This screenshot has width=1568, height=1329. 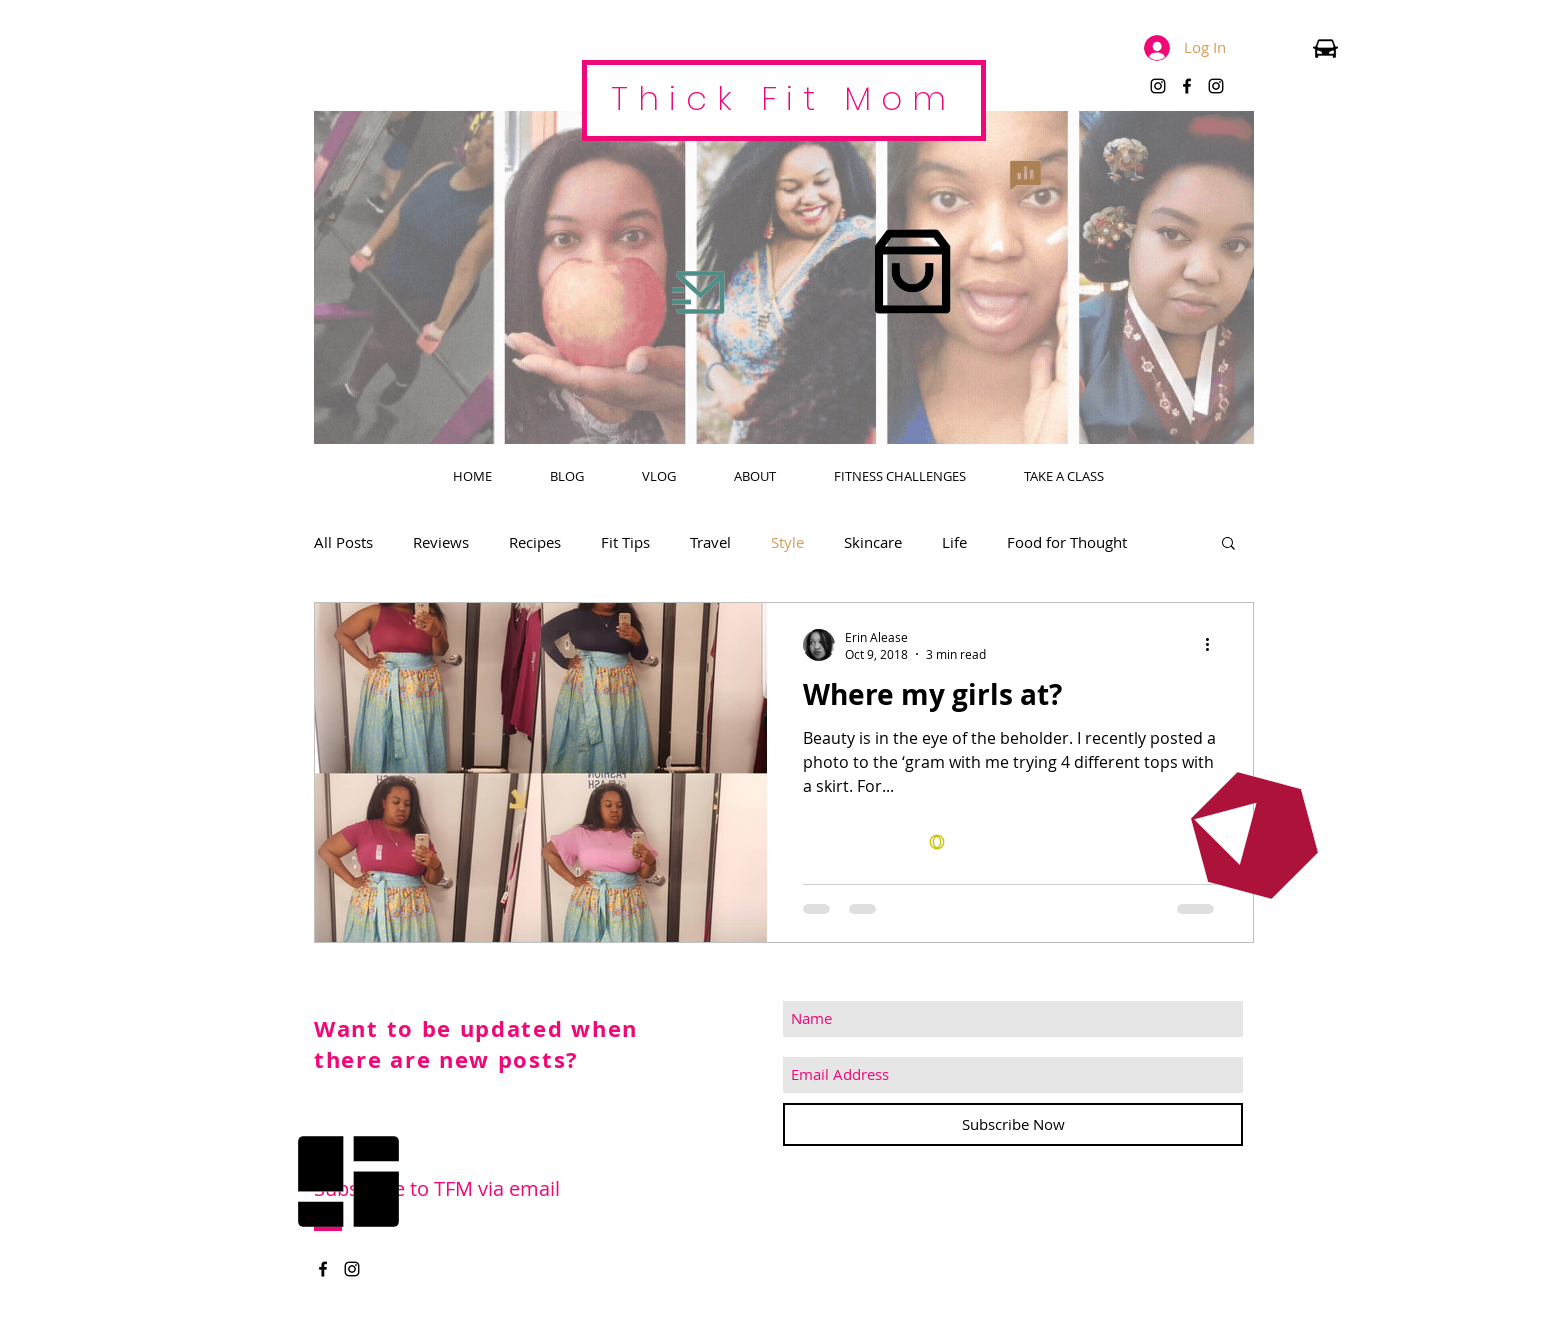 What do you see at coordinates (700, 292) in the screenshot?
I see `send an email or message` at bounding box center [700, 292].